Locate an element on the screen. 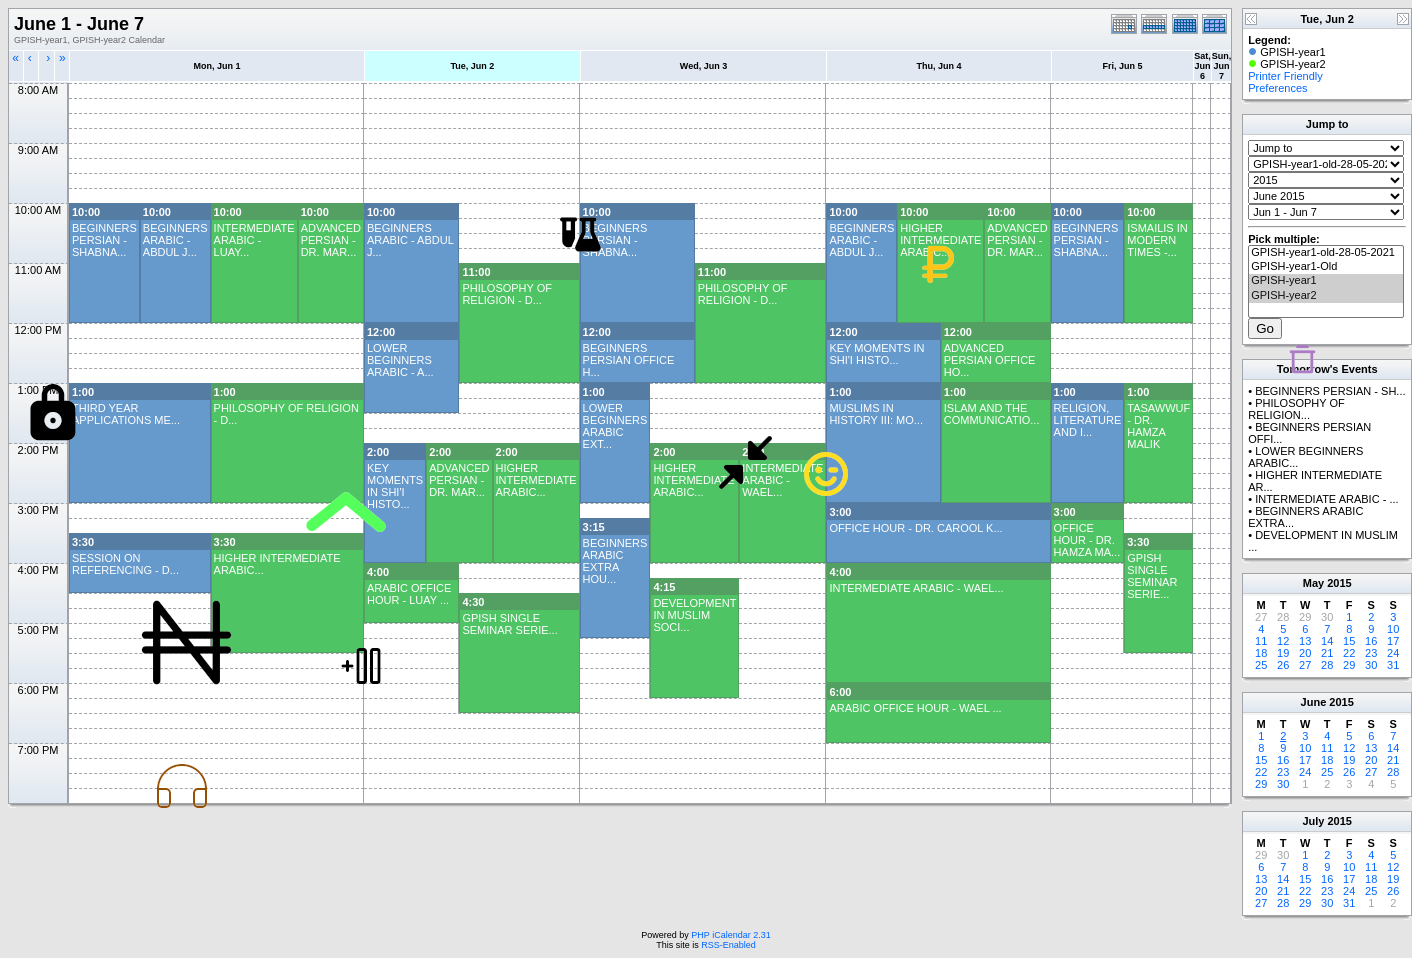 Image resolution: width=1412 pixels, height=958 pixels. listen to audio or music is located at coordinates (182, 789).